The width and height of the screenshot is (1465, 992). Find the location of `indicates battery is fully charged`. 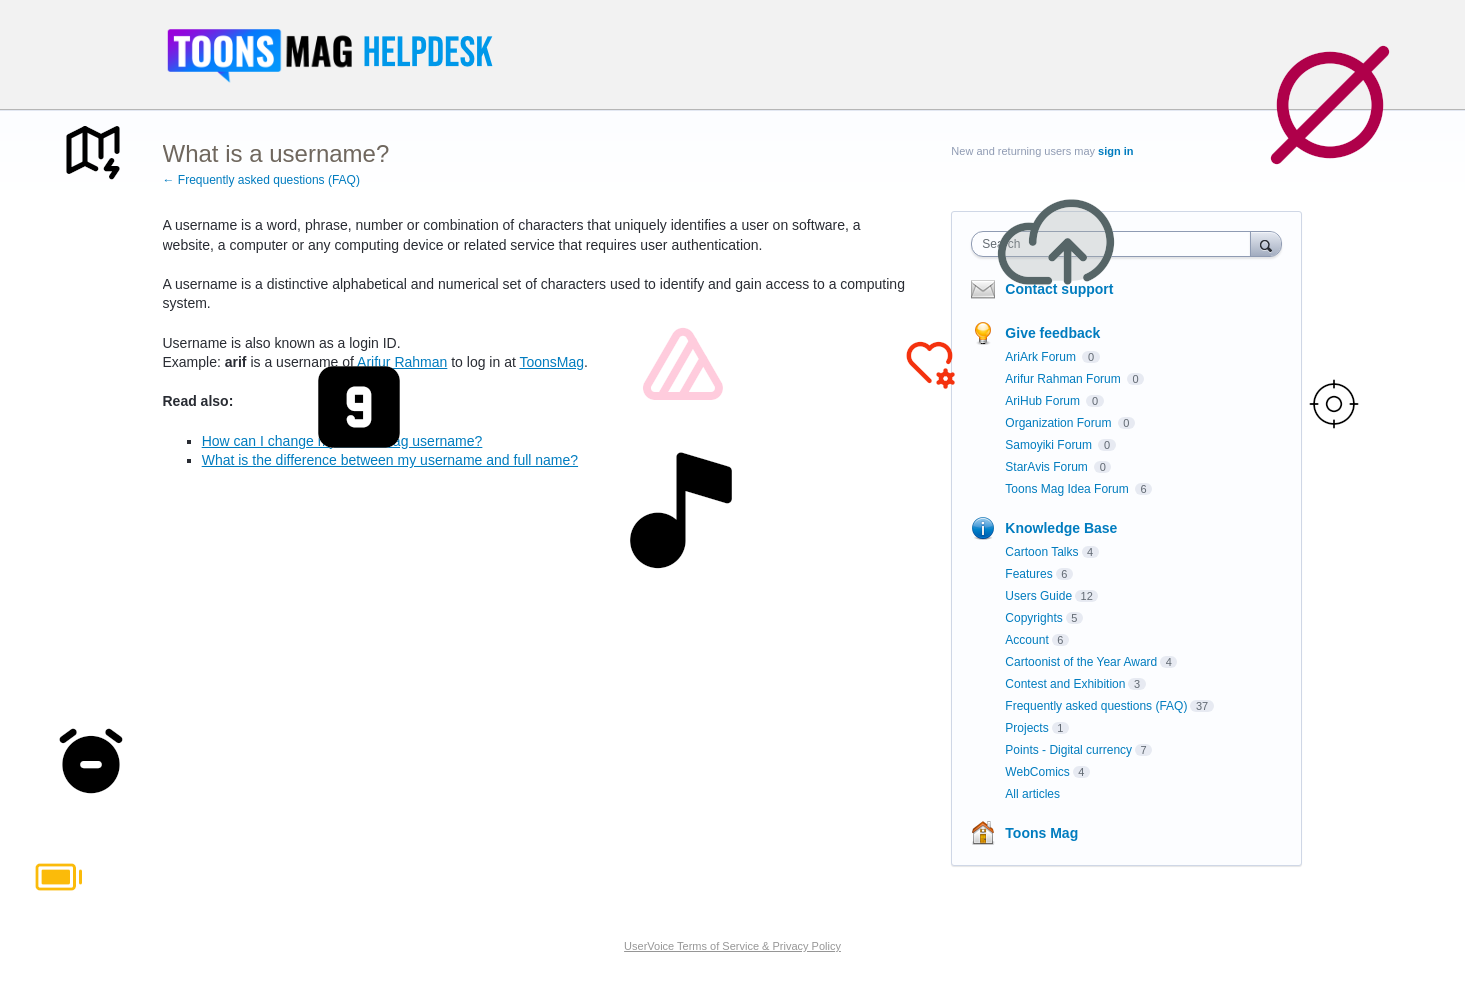

indicates battery is fully charged is located at coordinates (58, 877).